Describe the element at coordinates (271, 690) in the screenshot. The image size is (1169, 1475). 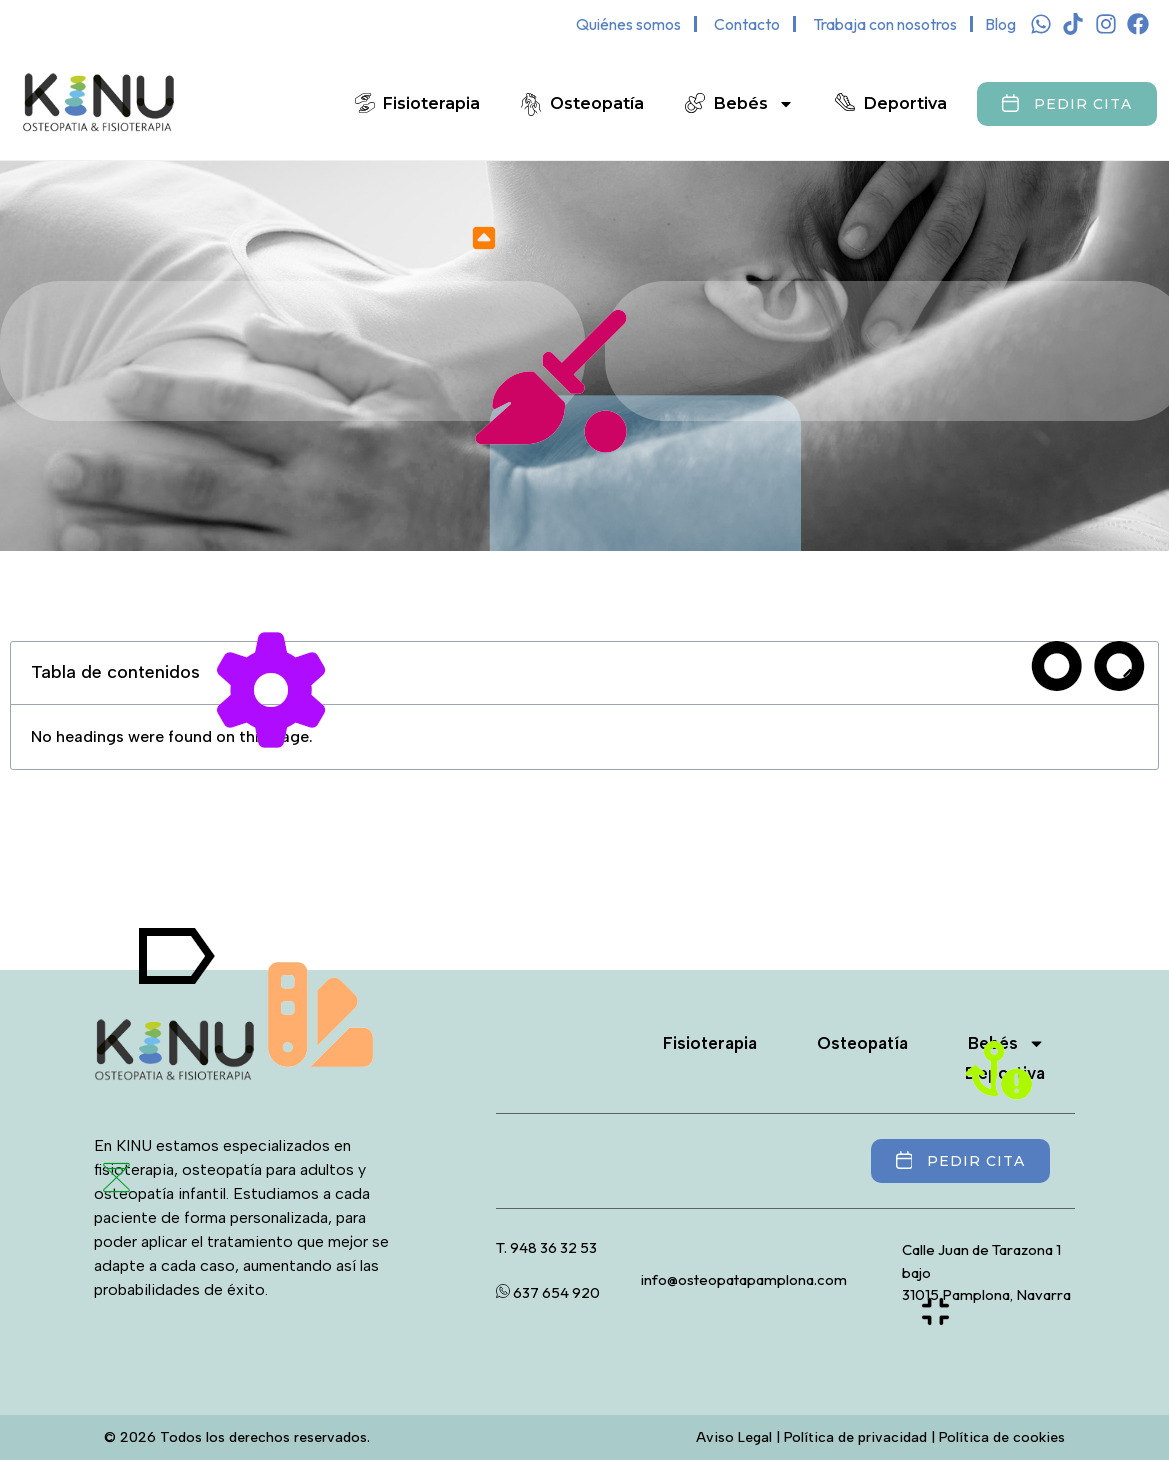
I see `access settings or preferences` at that location.